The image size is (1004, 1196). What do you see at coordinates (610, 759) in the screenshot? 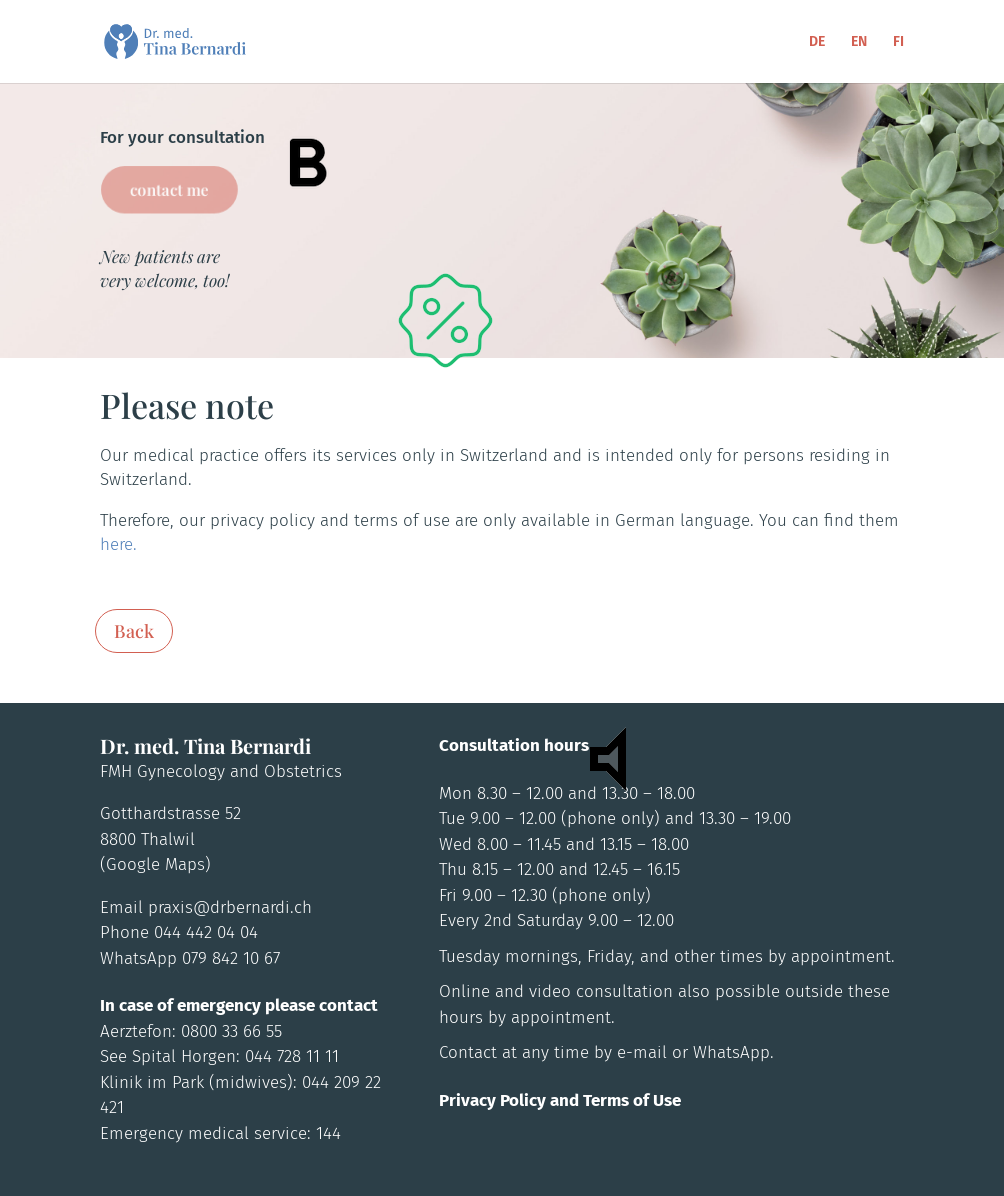
I see `mute or unmute audio` at bounding box center [610, 759].